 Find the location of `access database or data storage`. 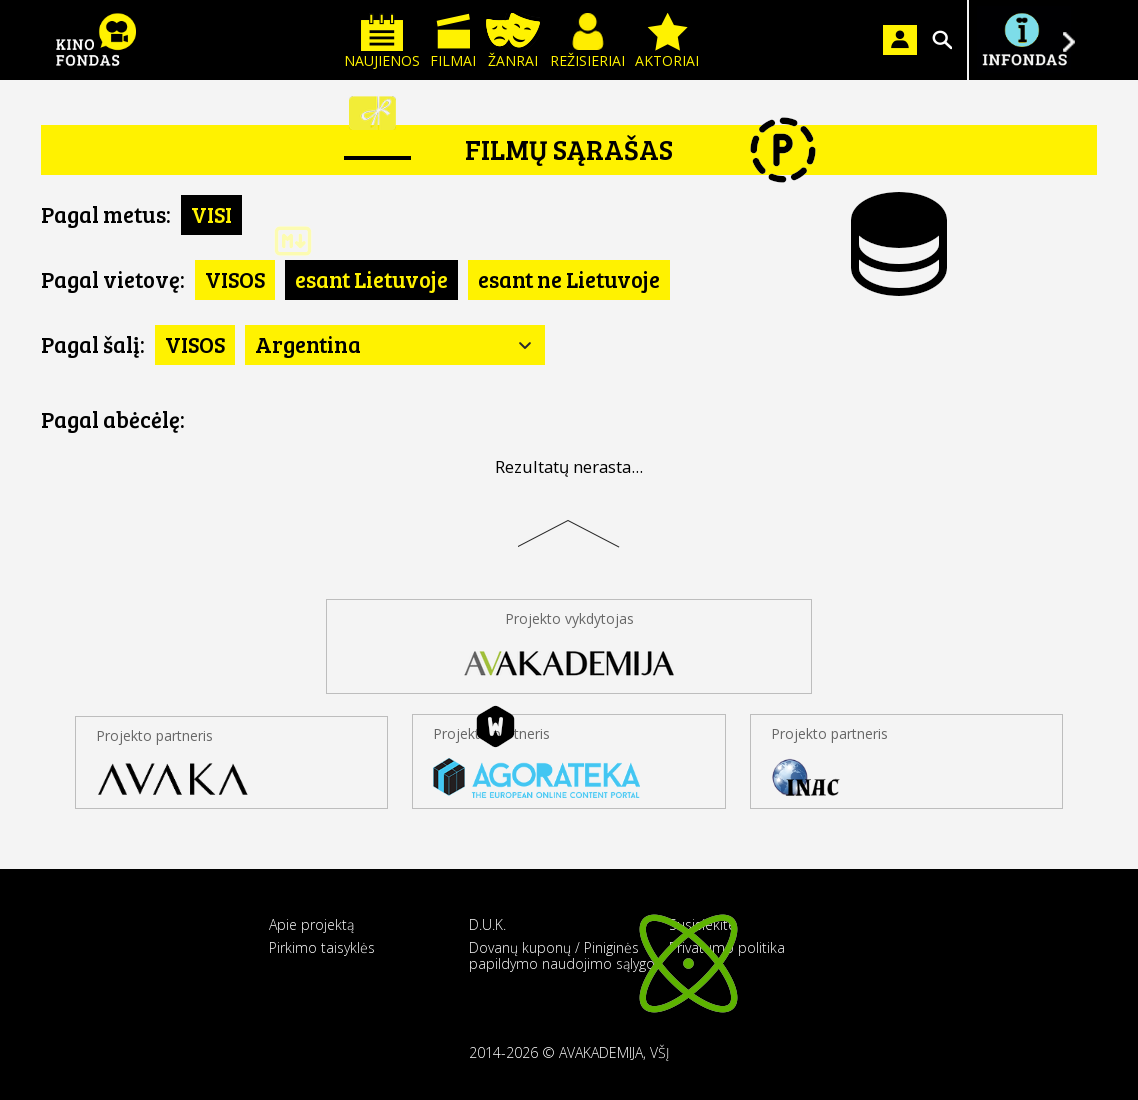

access database or data storage is located at coordinates (899, 244).